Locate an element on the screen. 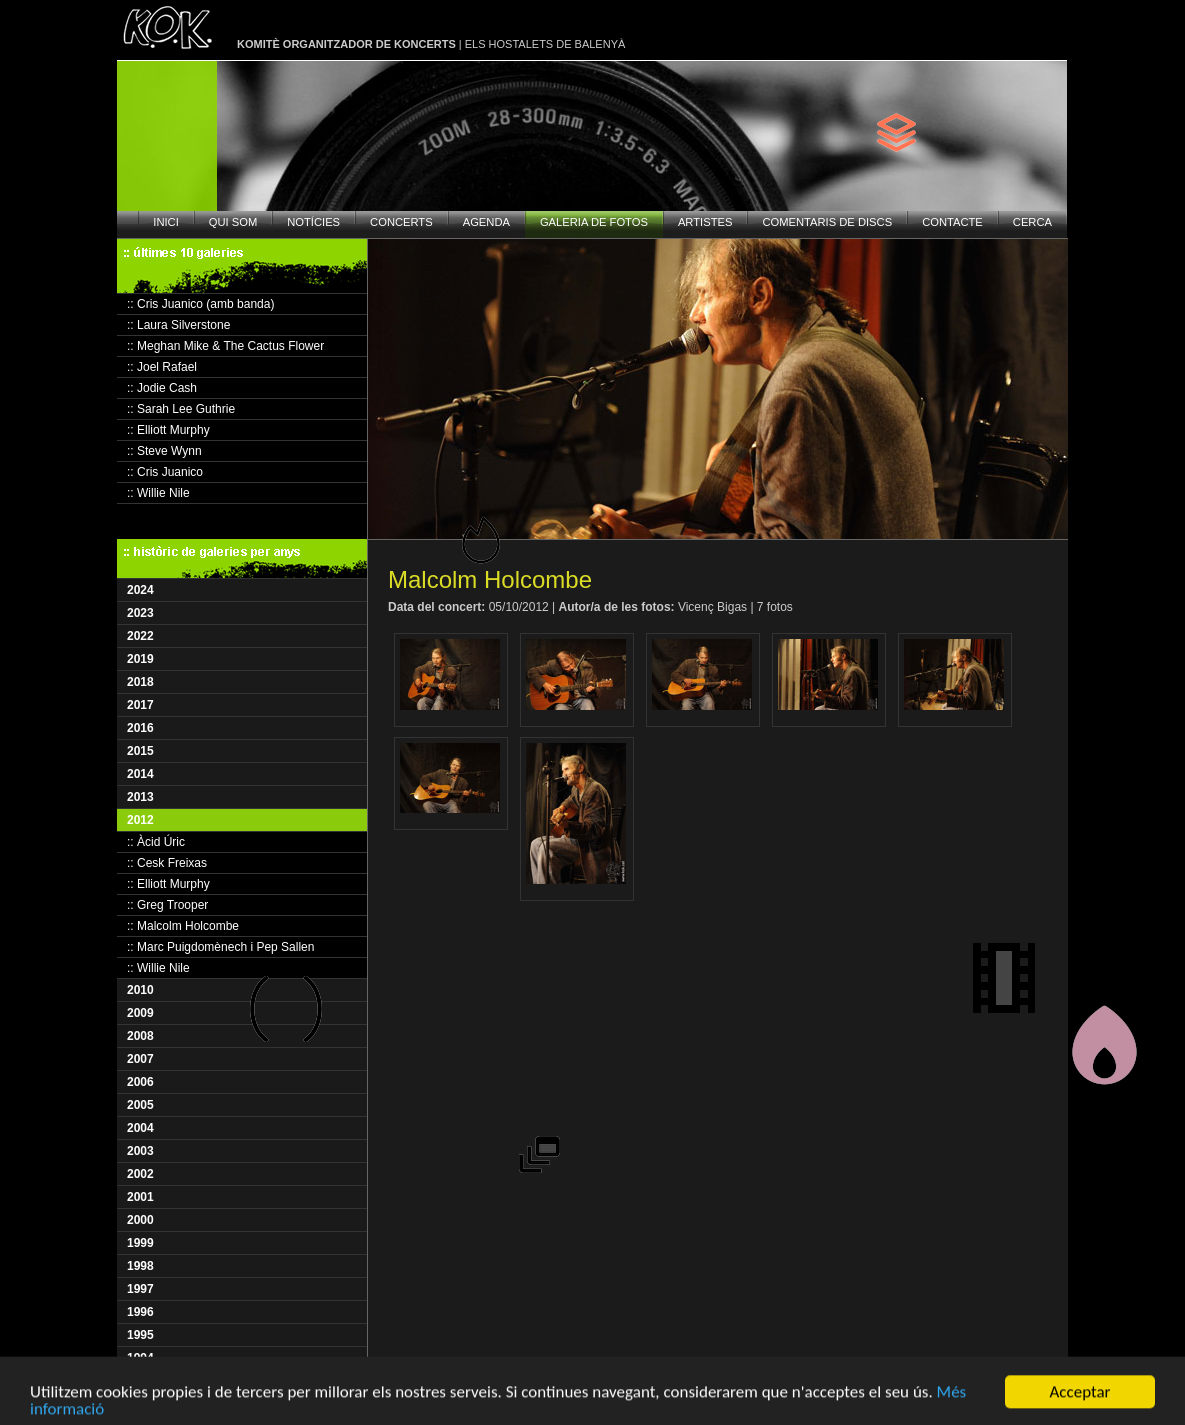  view dynamic content feed is located at coordinates (539, 1154).